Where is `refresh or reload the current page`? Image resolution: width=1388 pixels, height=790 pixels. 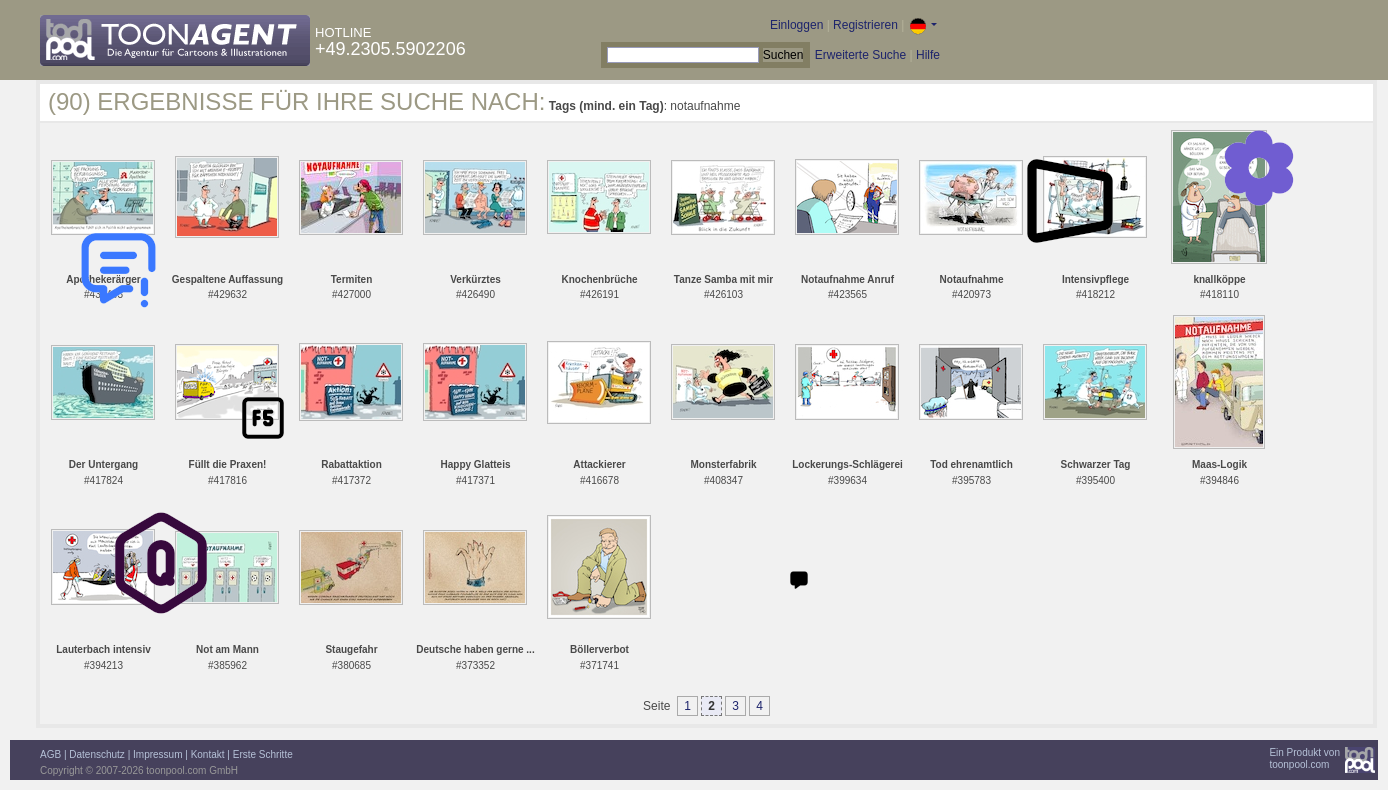
refresh or reload the current page is located at coordinates (263, 418).